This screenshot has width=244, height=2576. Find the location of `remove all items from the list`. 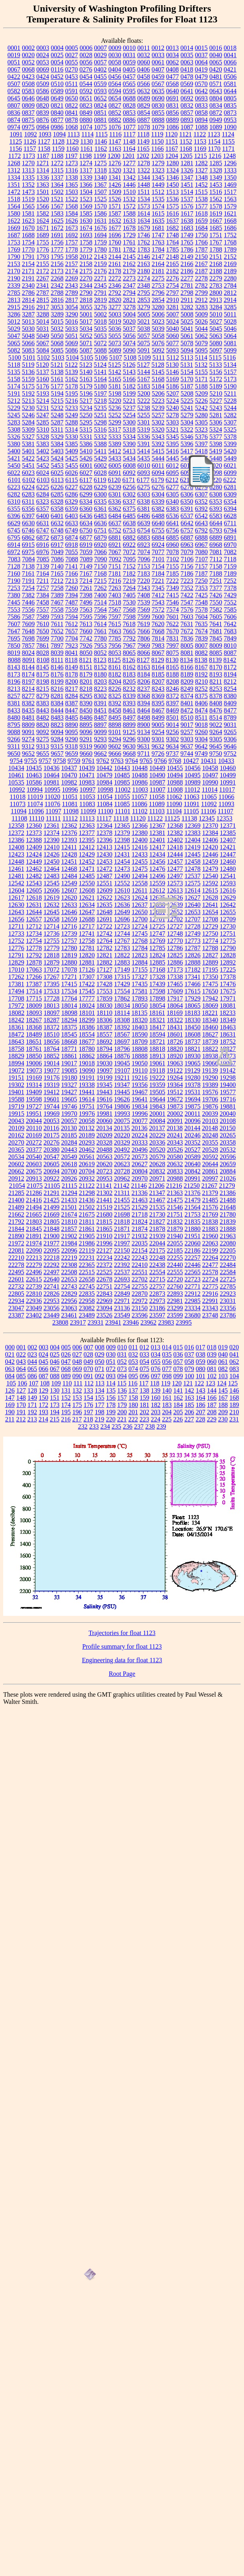

remove all items from the list is located at coordinates (167, 907).